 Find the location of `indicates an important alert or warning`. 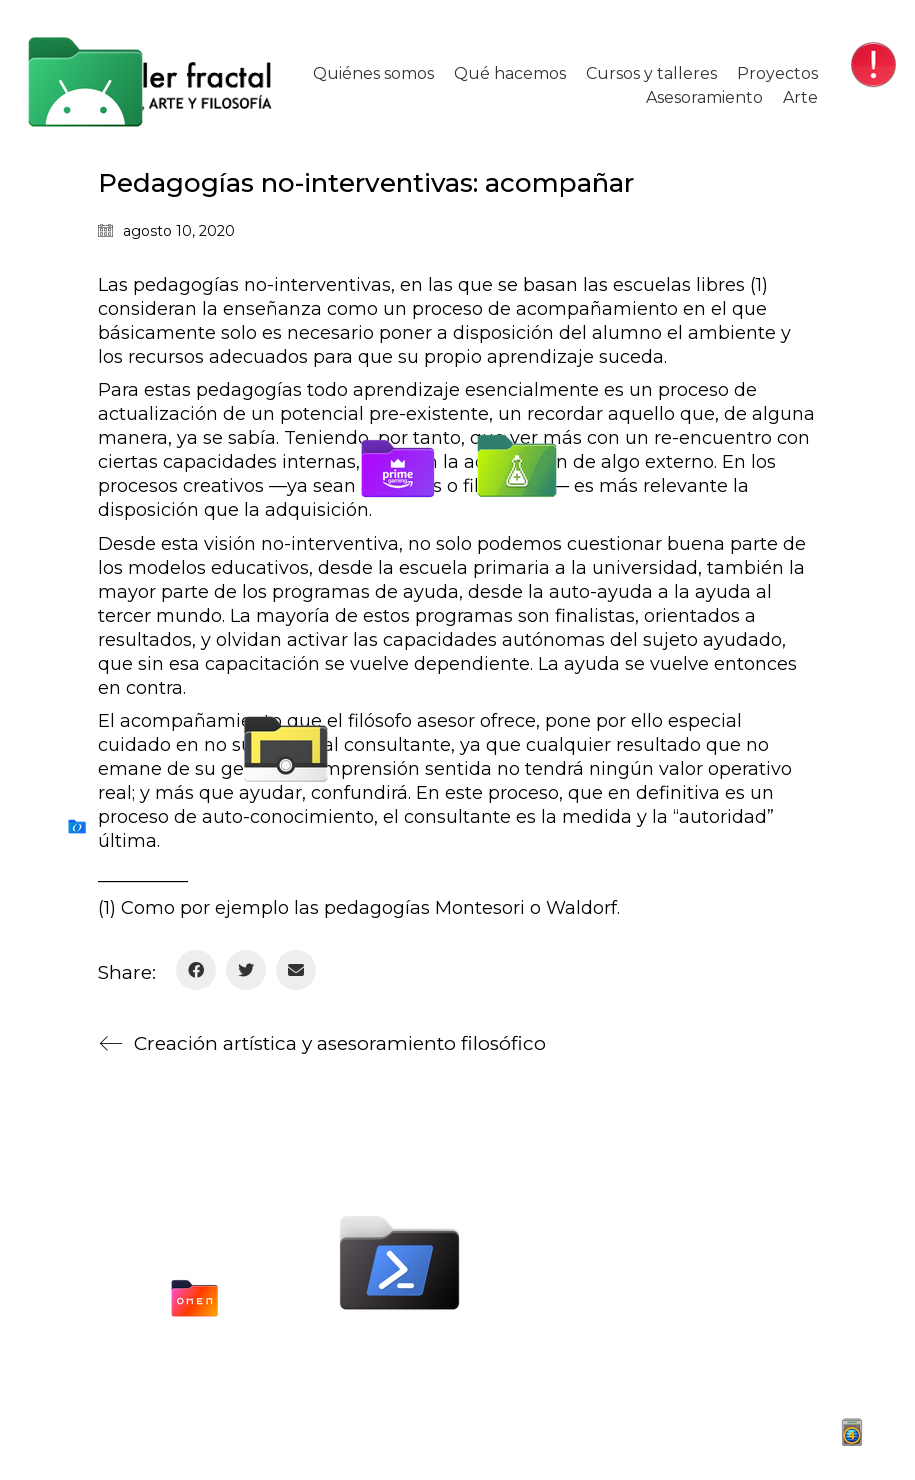

indicates an important alert or warning is located at coordinates (873, 64).